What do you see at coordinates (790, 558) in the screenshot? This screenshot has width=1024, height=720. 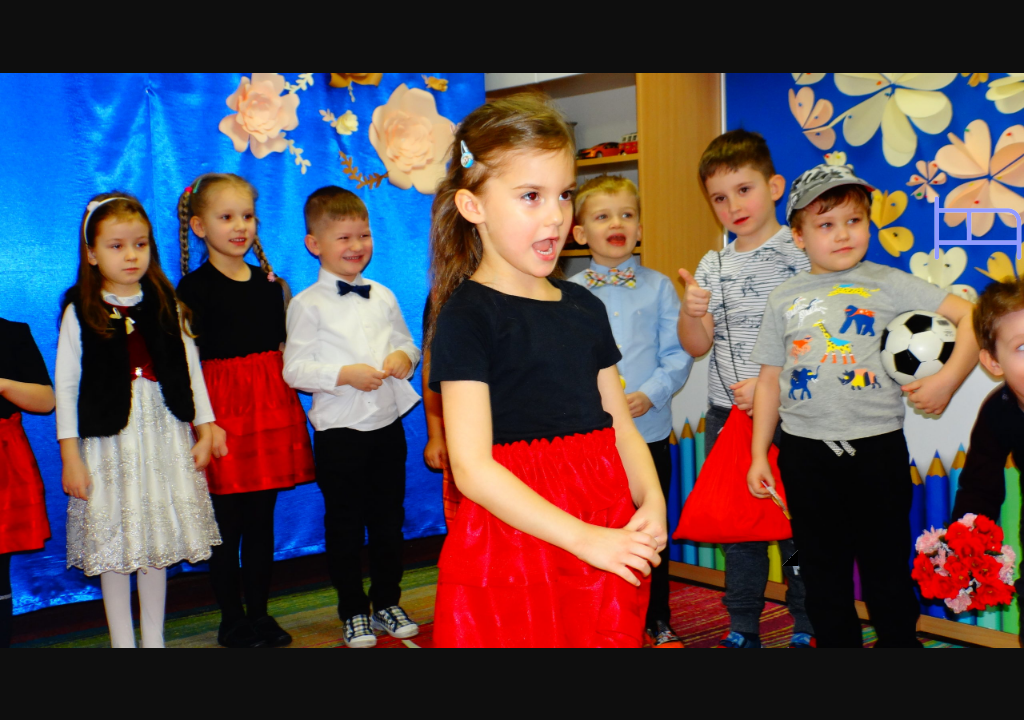 I see `indicates full cellular signal strength` at bounding box center [790, 558].